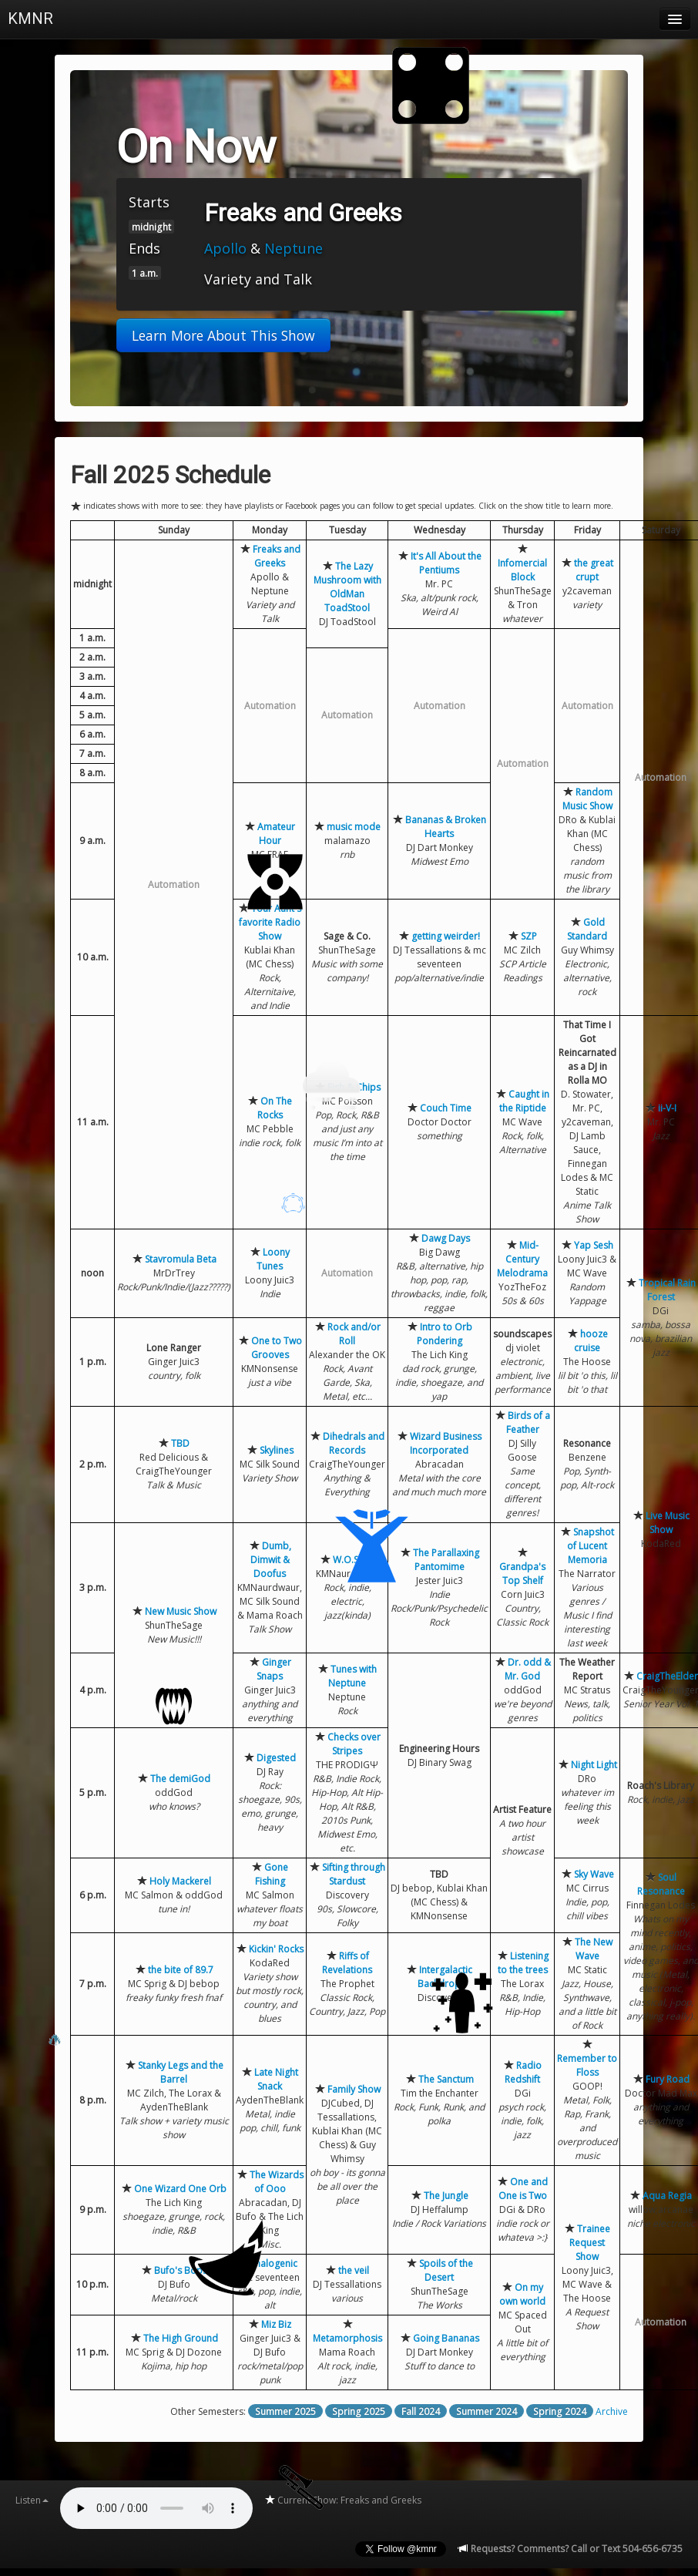 This screenshot has width=698, height=2576. Describe the element at coordinates (461, 2003) in the screenshot. I see `activate healing ability or spell` at that location.